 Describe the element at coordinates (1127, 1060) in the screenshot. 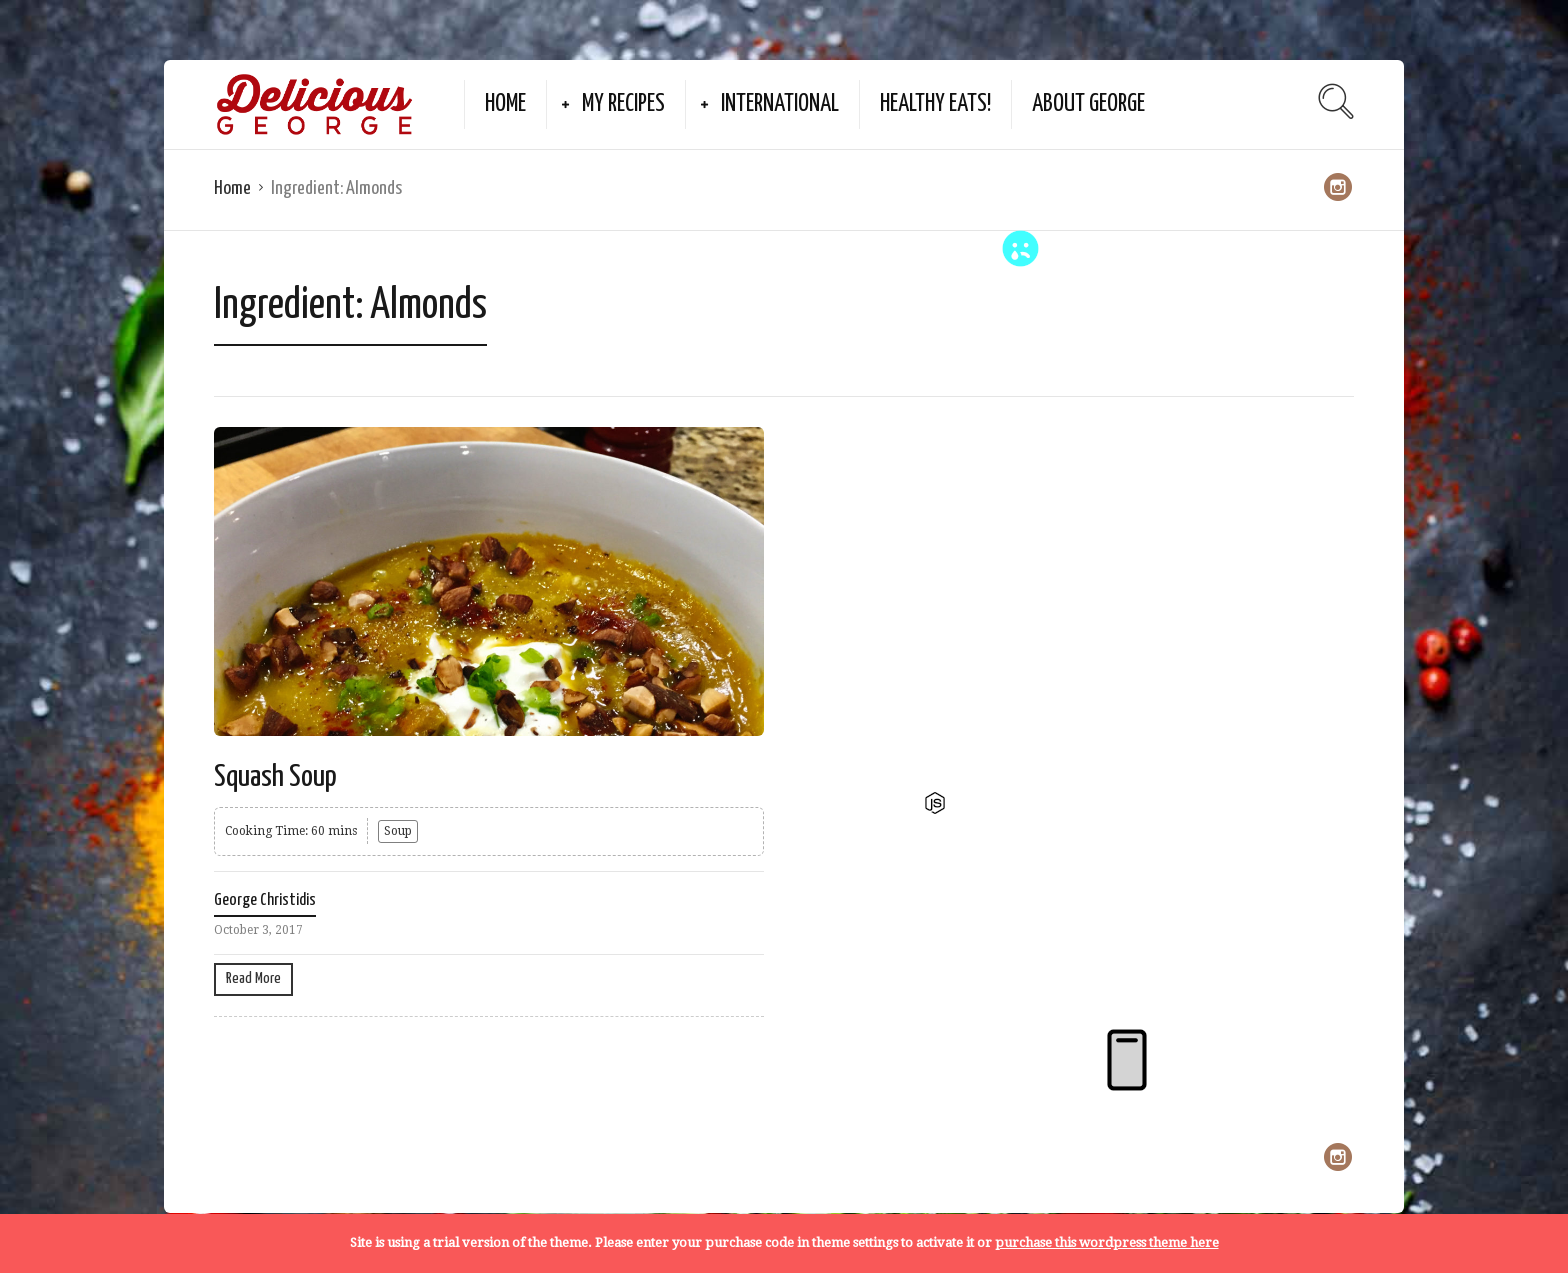

I see `mobile device with speaker enabled` at that location.